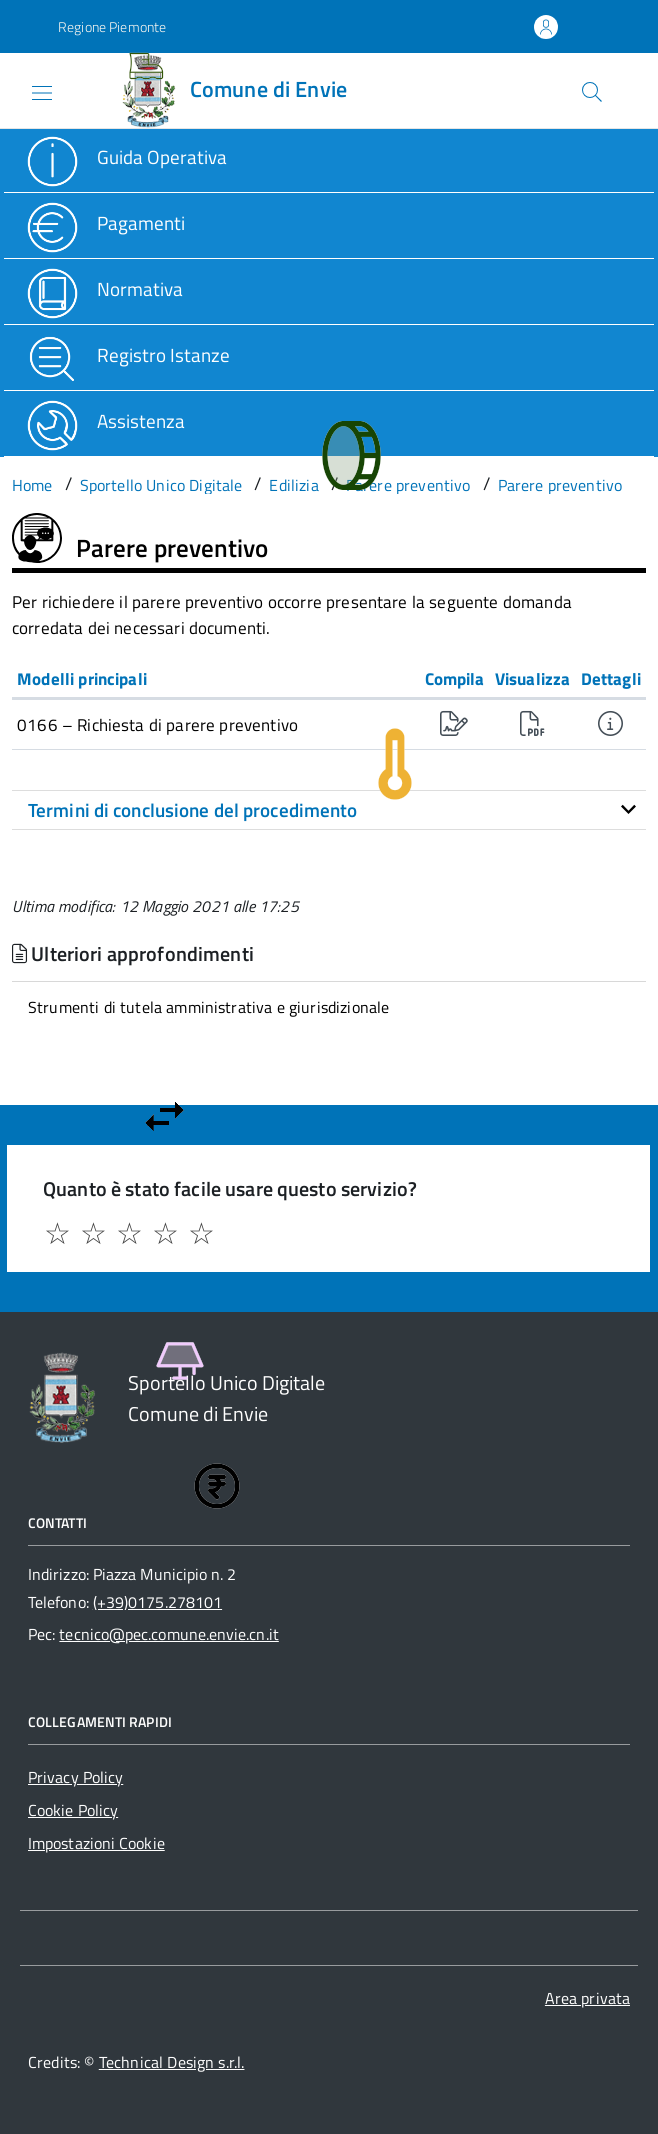 This screenshot has height=2134, width=658. Describe the element at coordinates (180, 1361) in the screenshot. I see `toggle desk lamp or lighting settings` at that location.